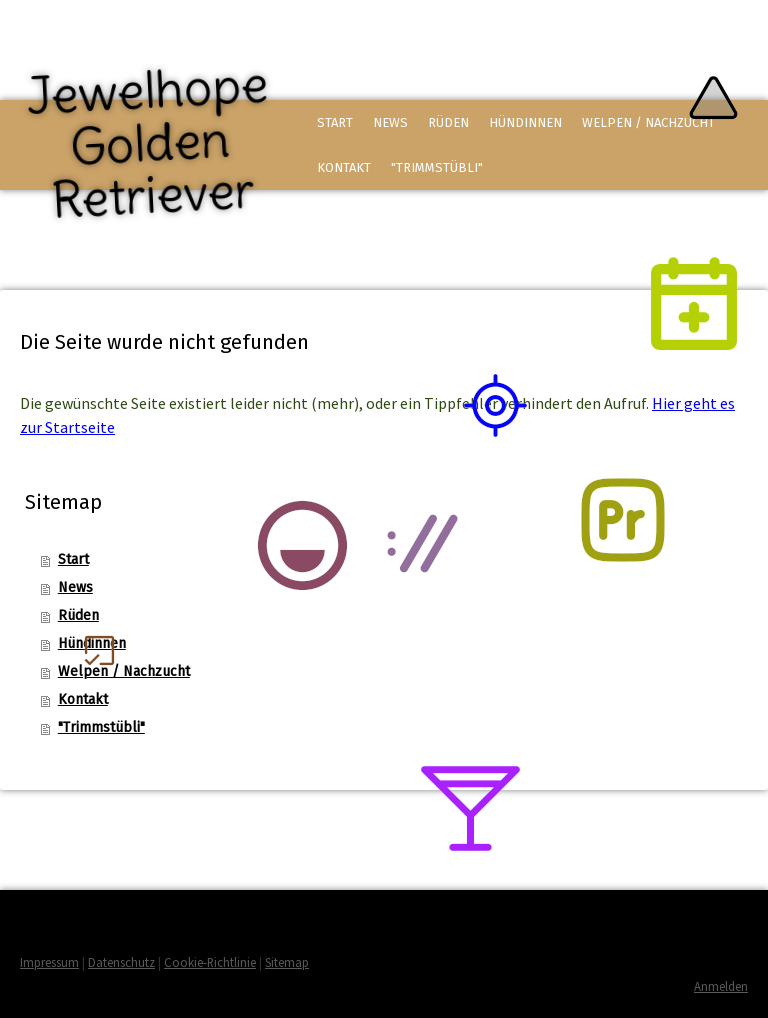 This screenshot has height=1018, width=768. I want to click on add a new event to the calendar, so click(694, 307).